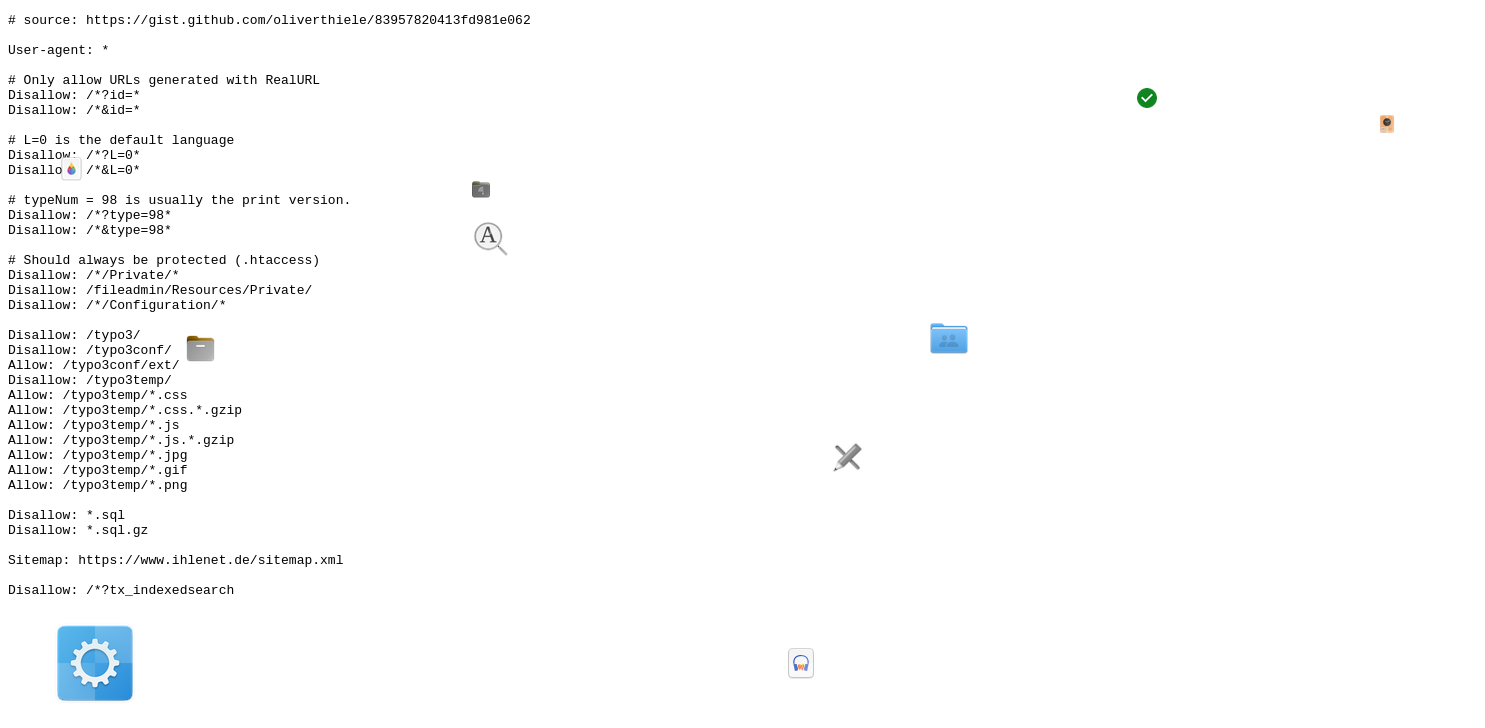  What do you see at coordinates (95, 663) in the screenshot?
I see `windows installer package file` at bounding box center [95, 663].